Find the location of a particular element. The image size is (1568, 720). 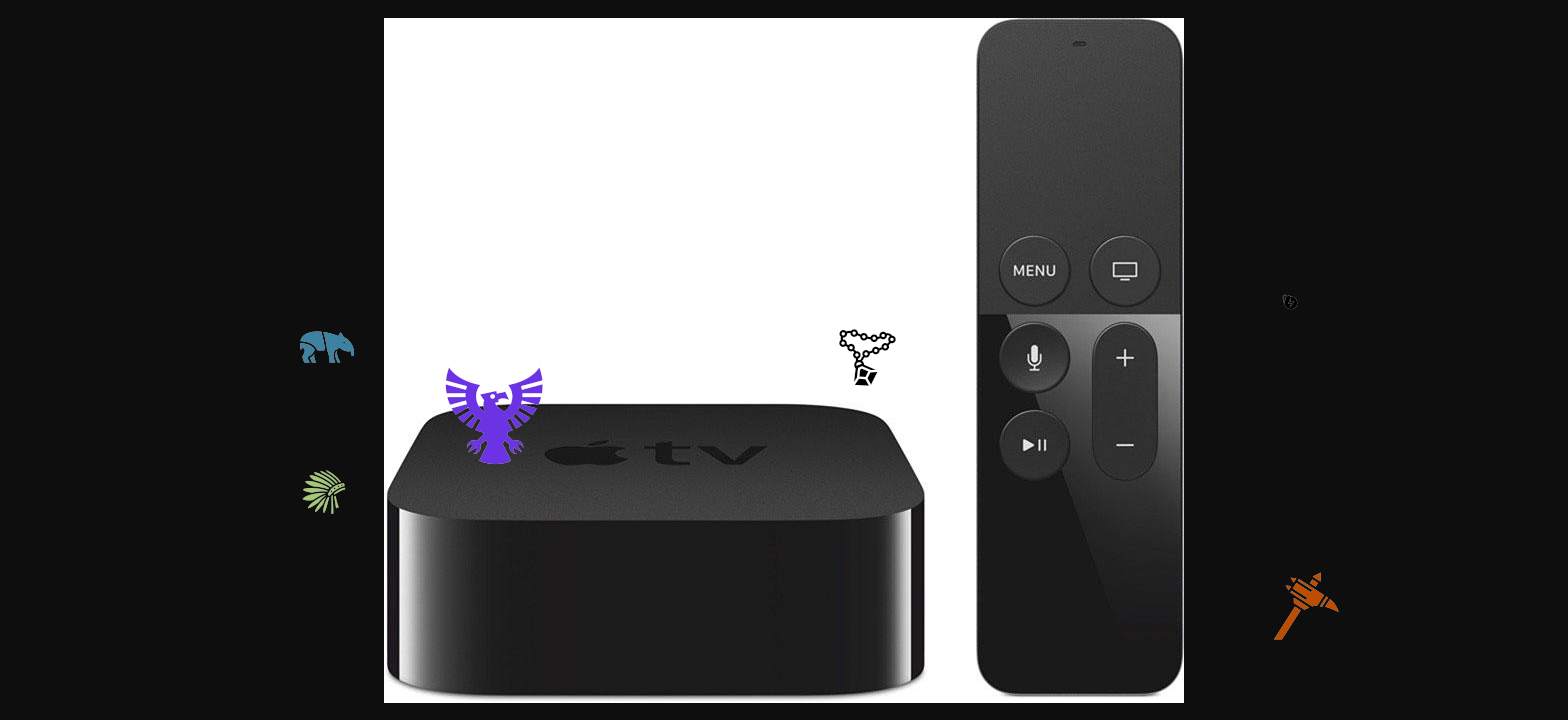

represents a guild, clan, or faction emblem is located at coordinates (493, 414).